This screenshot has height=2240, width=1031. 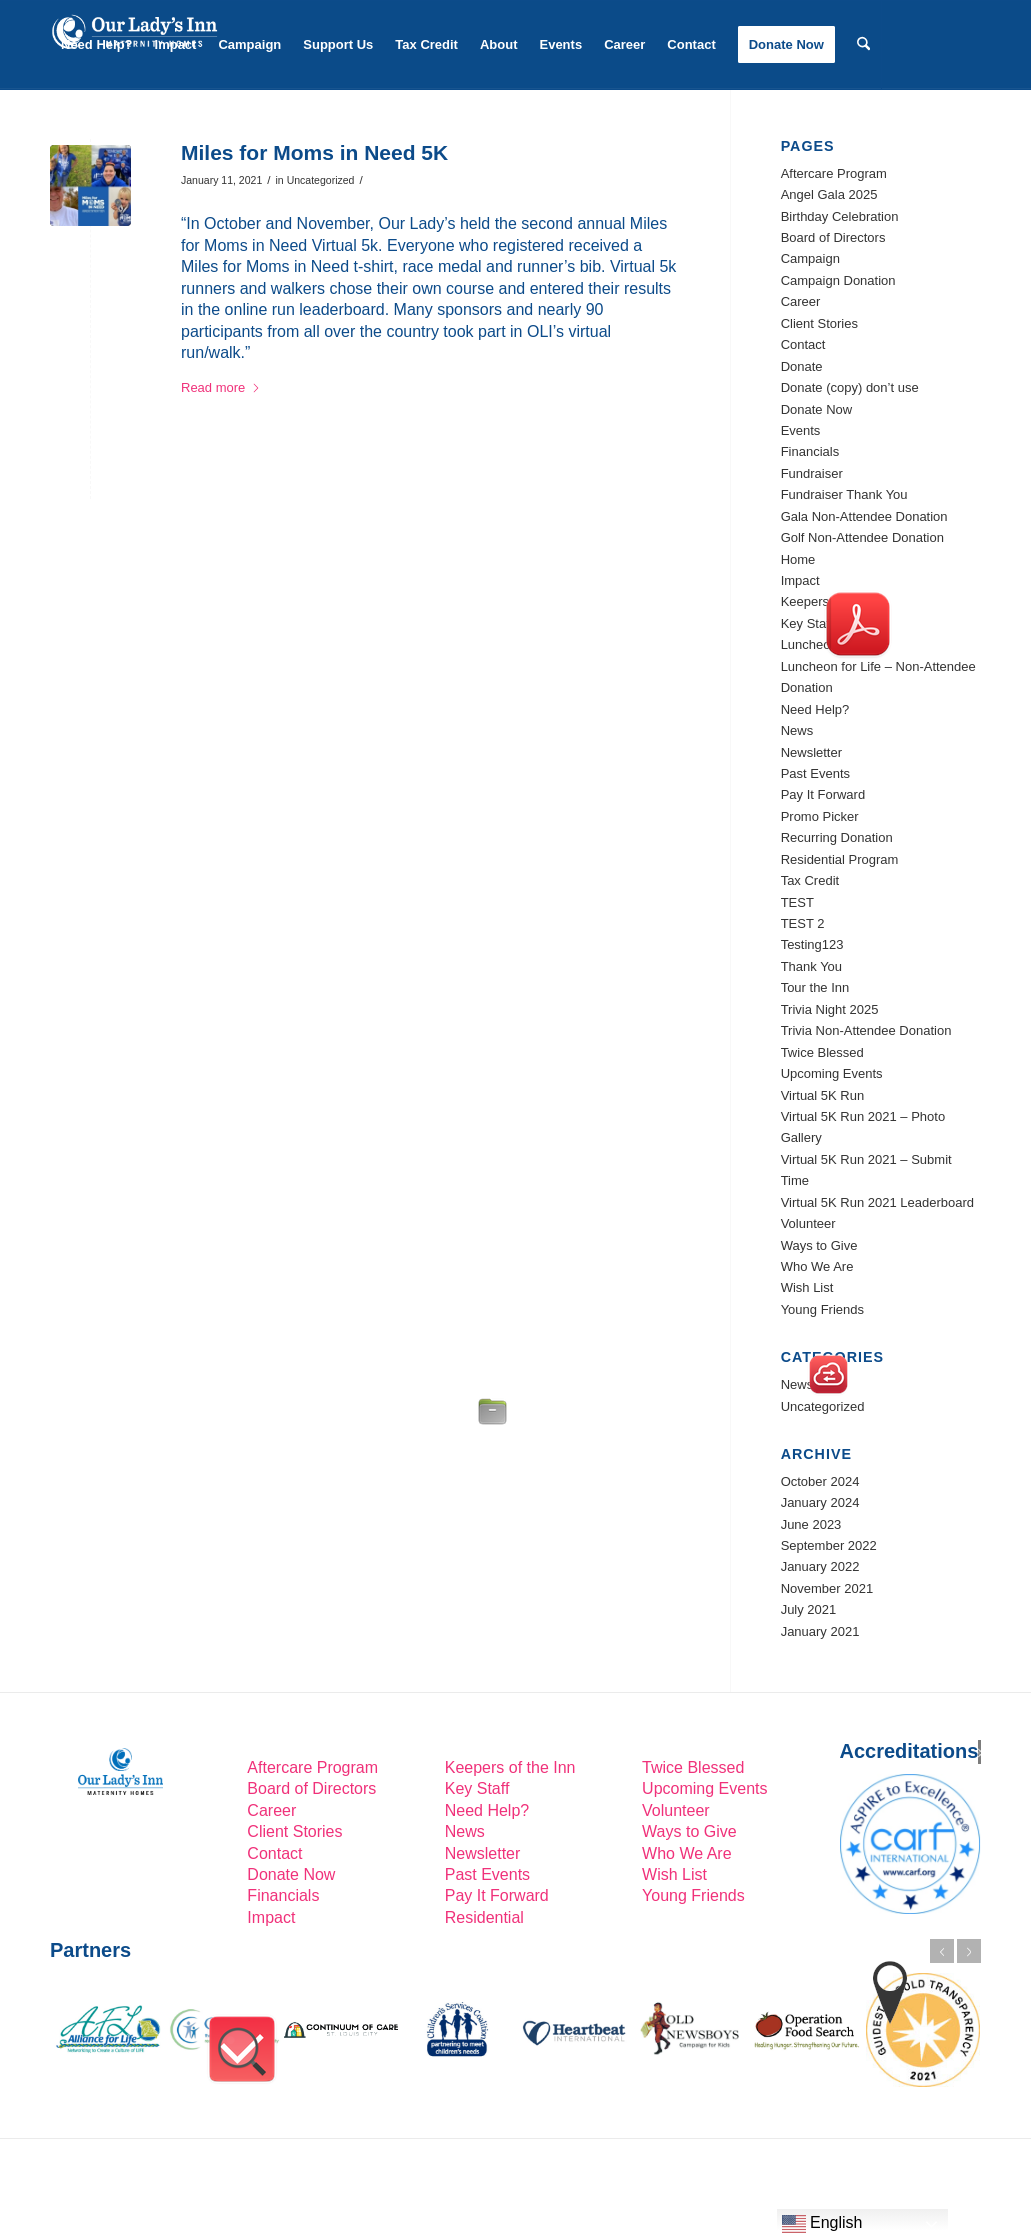 I want to click on open system configuration tool, so click(x=242, y=2049).